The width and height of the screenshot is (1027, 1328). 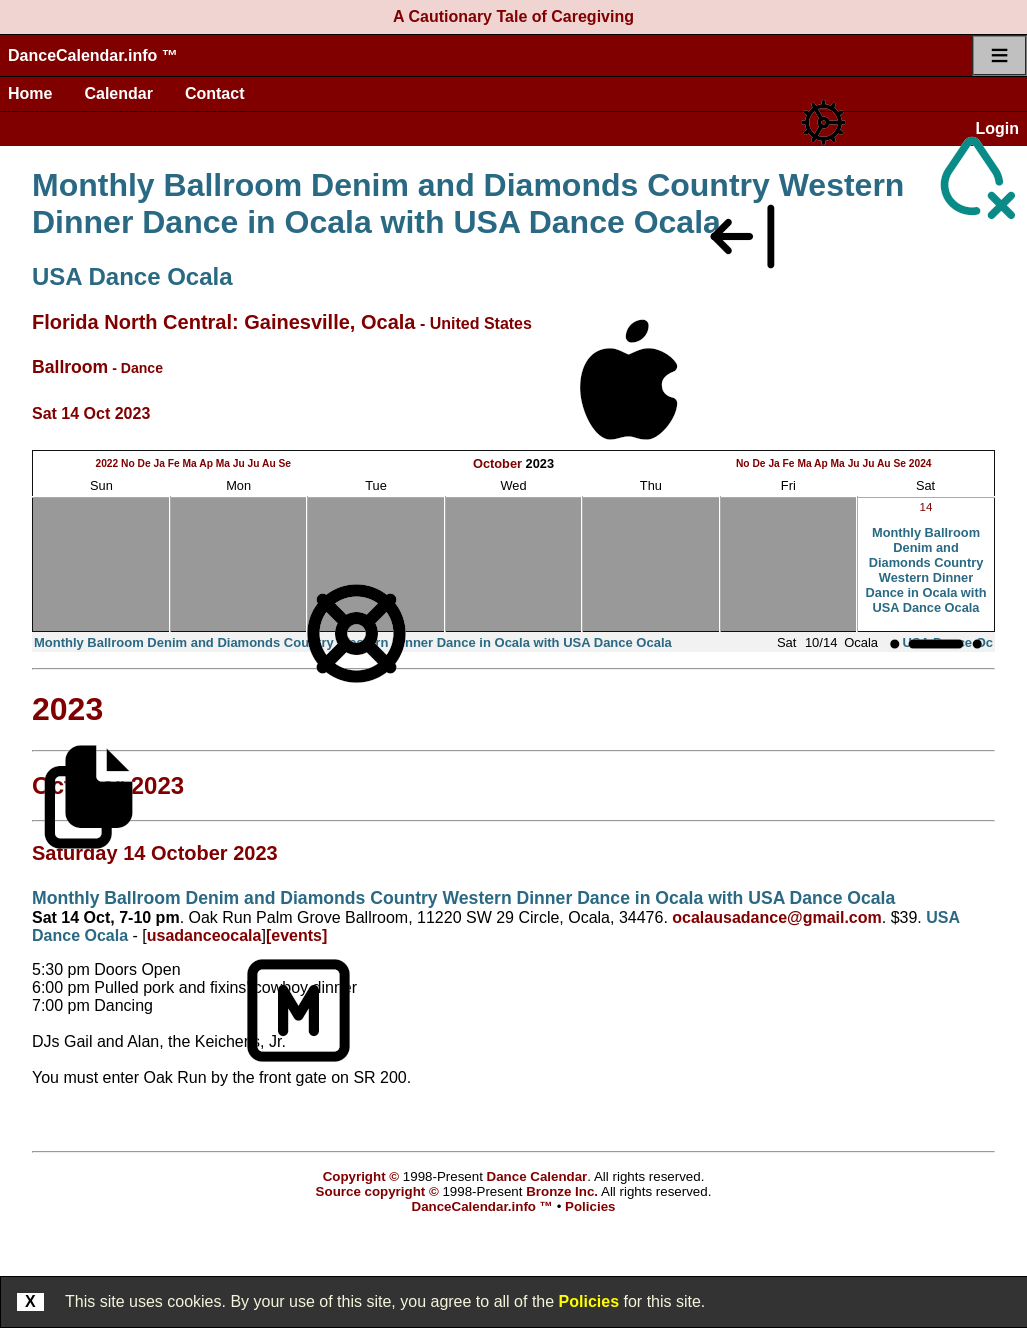 I want to click on access settings or preferences, so click(x=823, y=122).